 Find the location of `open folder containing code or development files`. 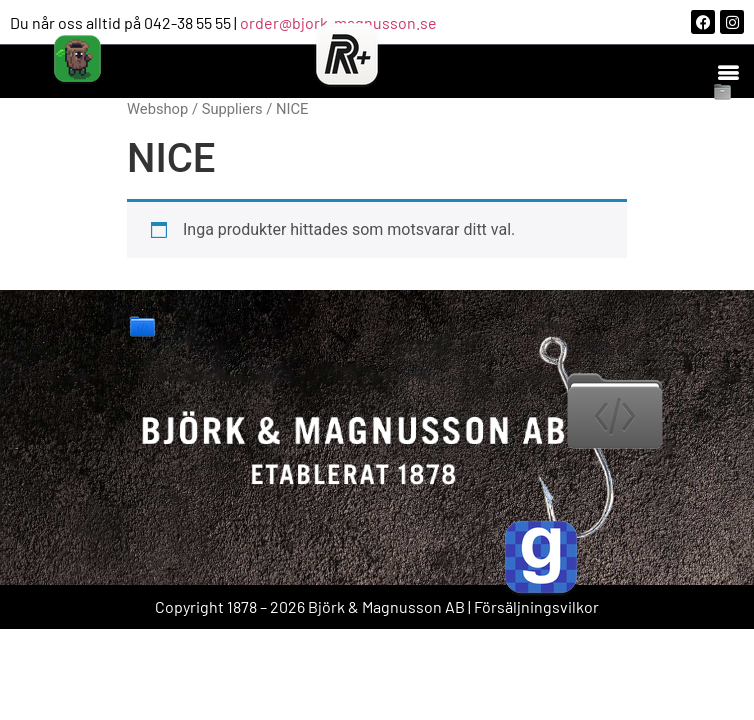

open folder containing code or development files is located at coordinates (142, 326).